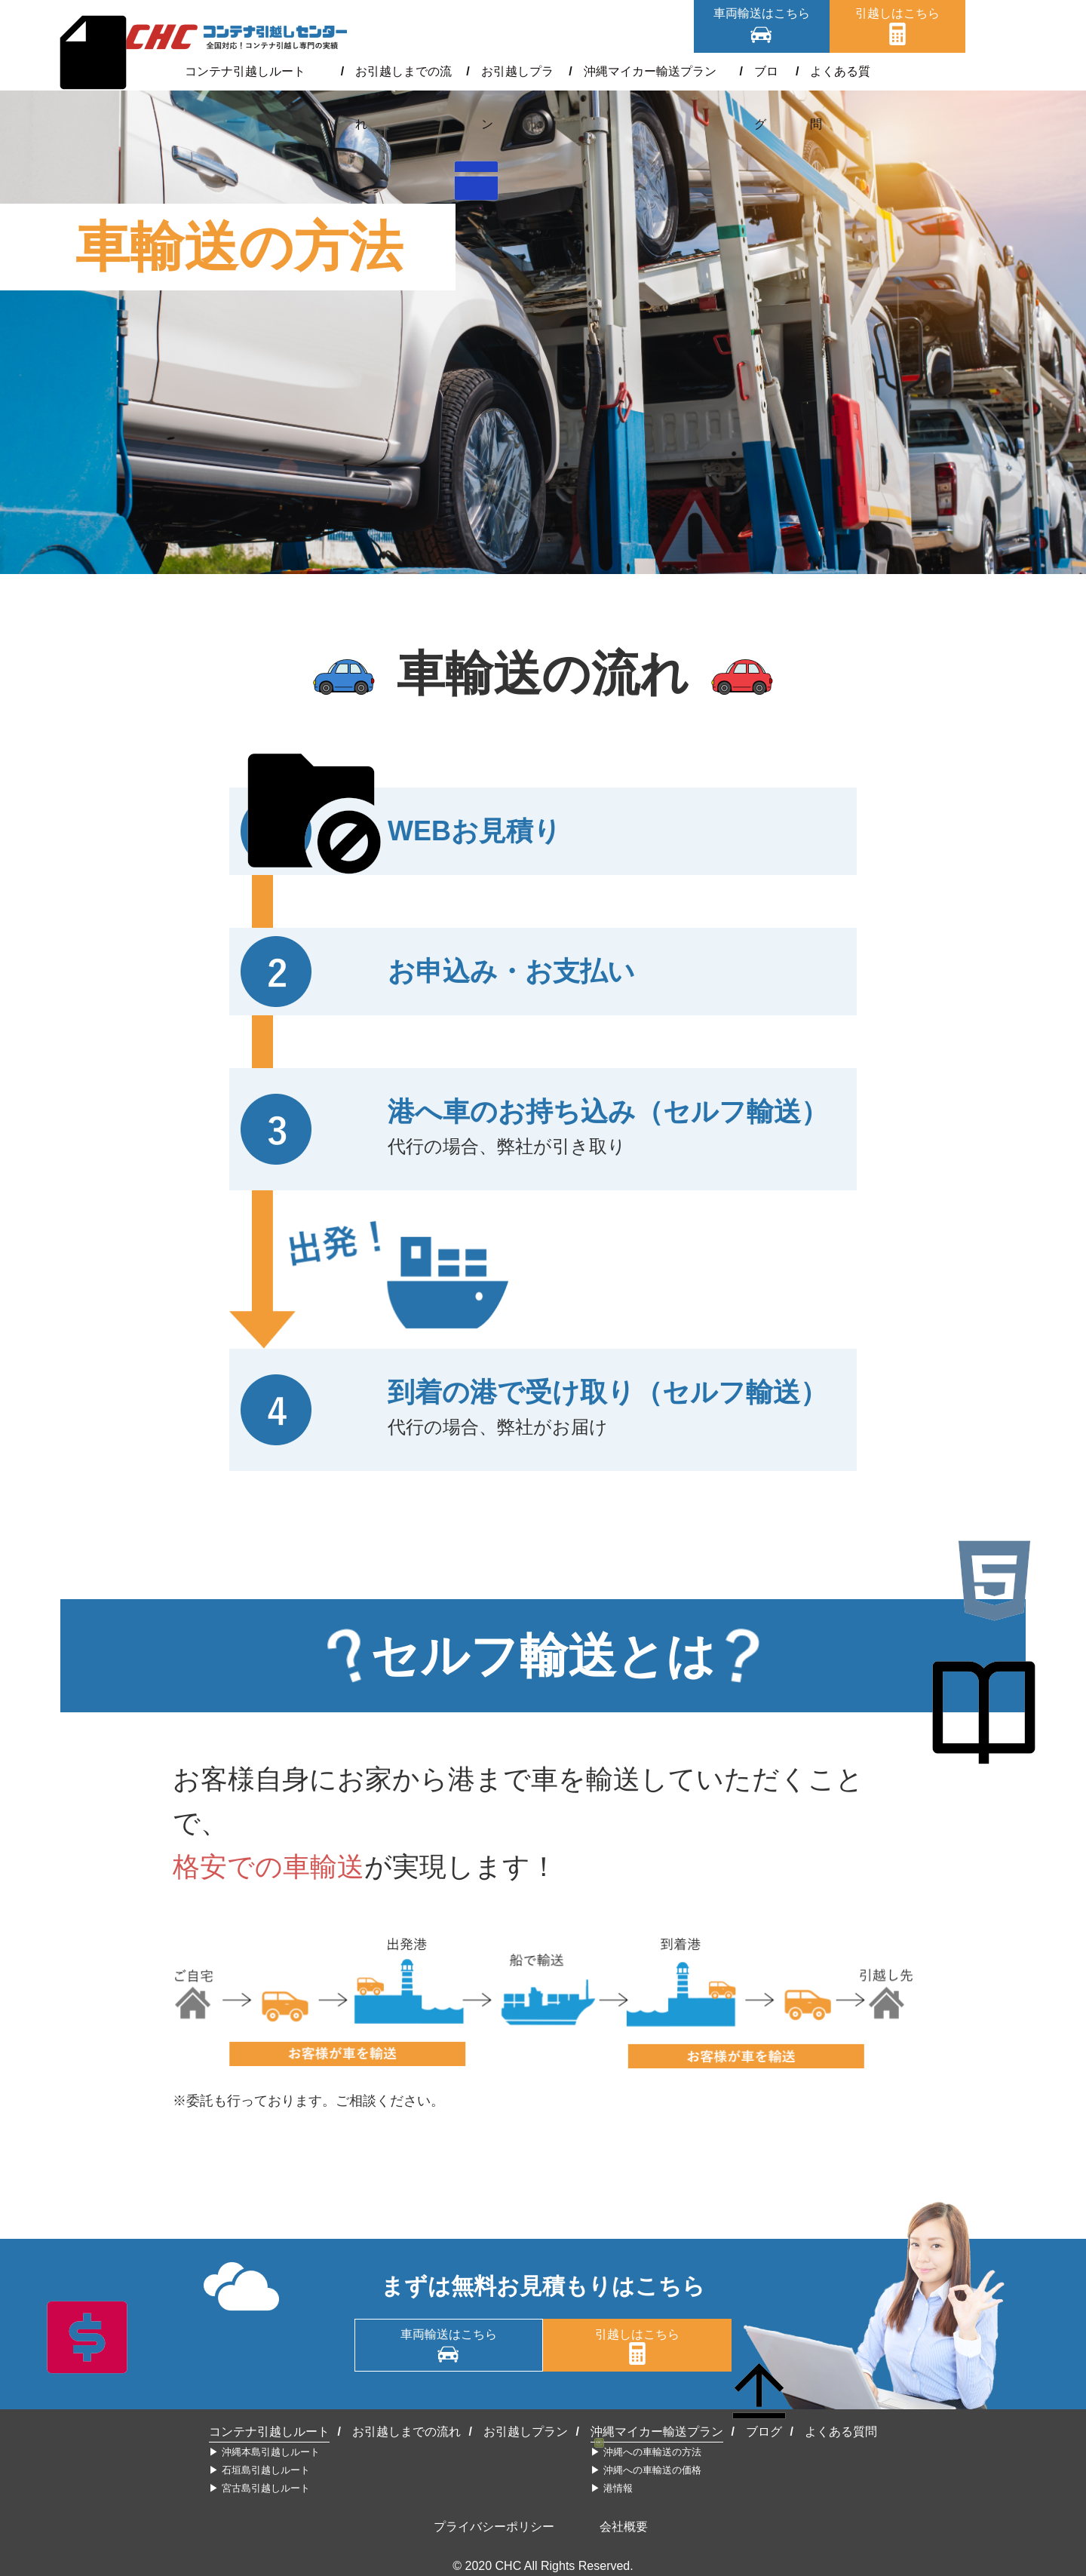 This screenshot has height=2576, width=1086. What do you see at coordinates (476, 180) in the screenshot?
I see `switch to top panel layout` at bounding box center [476, 180].